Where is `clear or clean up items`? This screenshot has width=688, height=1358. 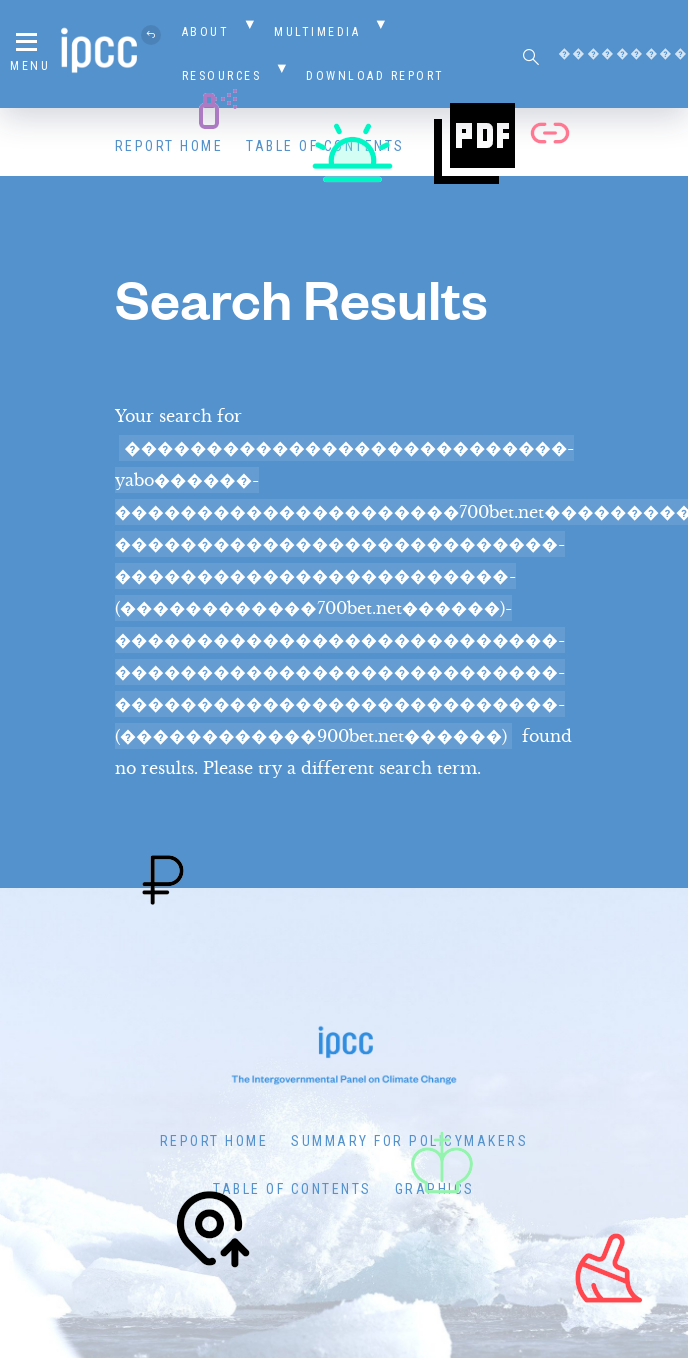 clear or clean up items is located at coordinates (607, 1270).